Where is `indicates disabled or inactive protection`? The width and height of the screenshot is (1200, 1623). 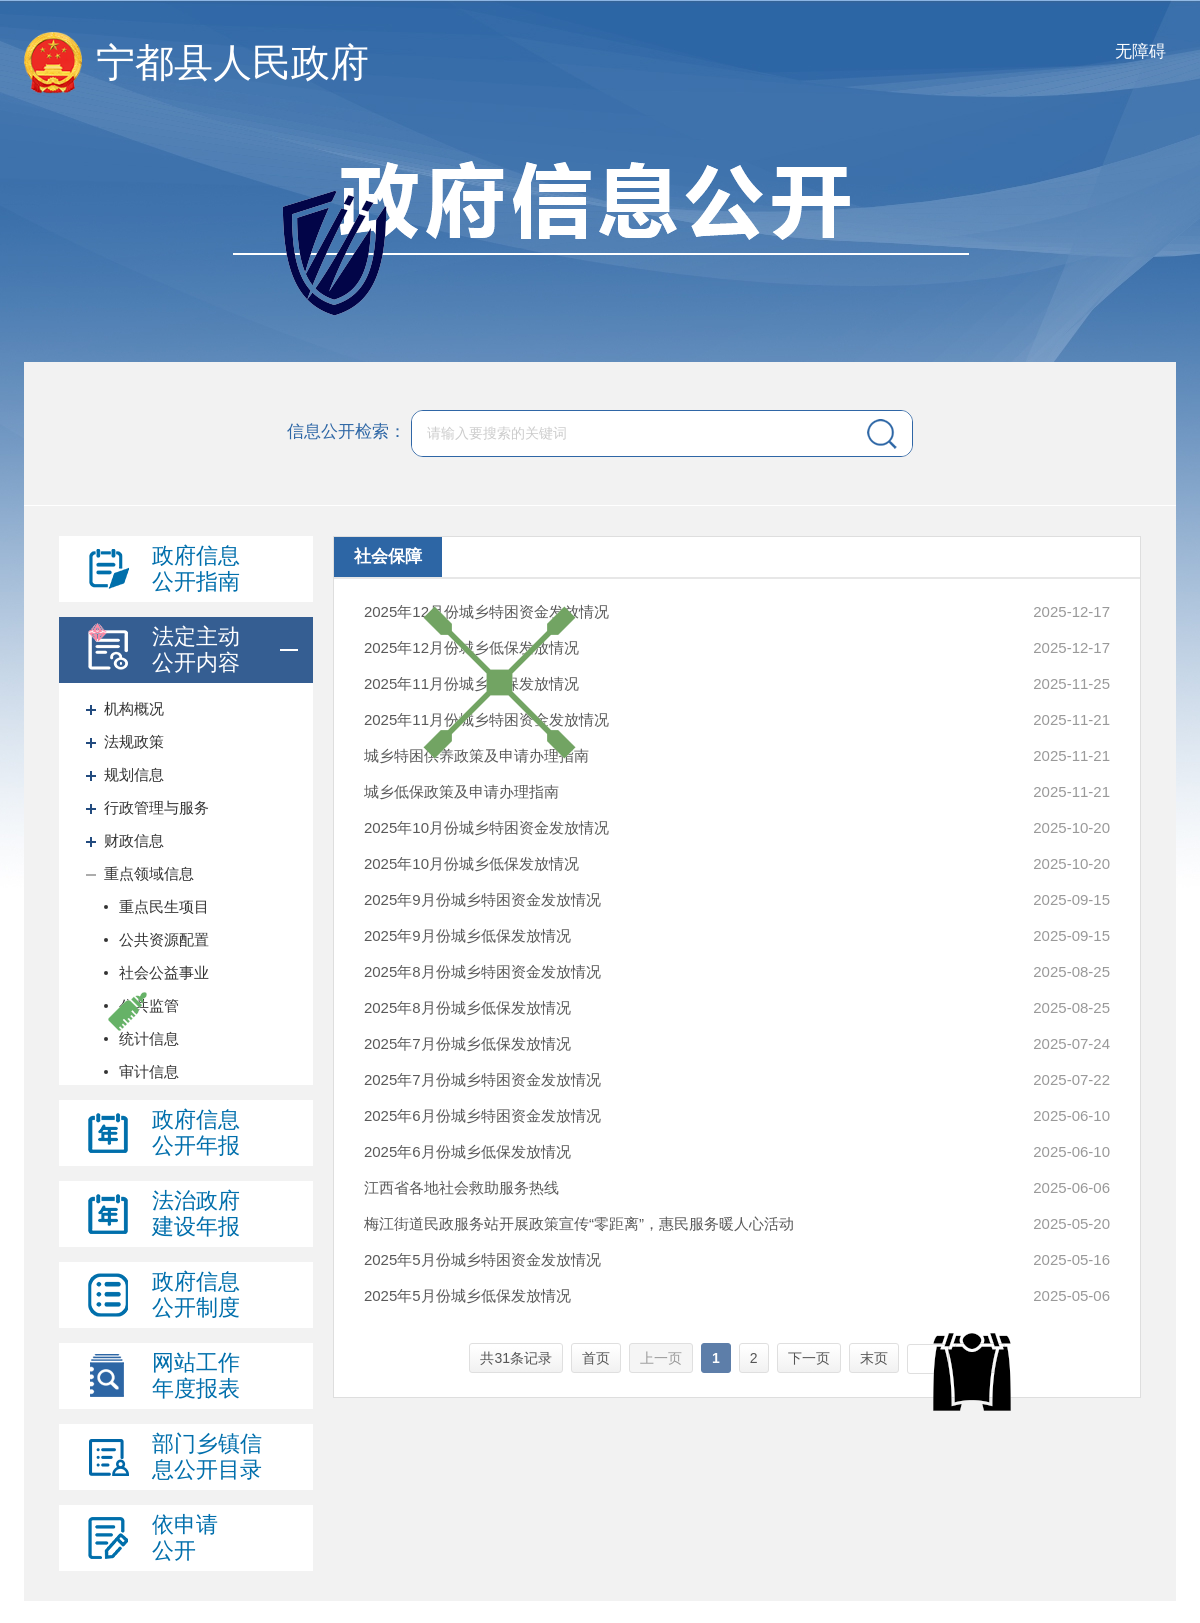 indicates disabled or inactive protection is located at coordinates (334, 252).